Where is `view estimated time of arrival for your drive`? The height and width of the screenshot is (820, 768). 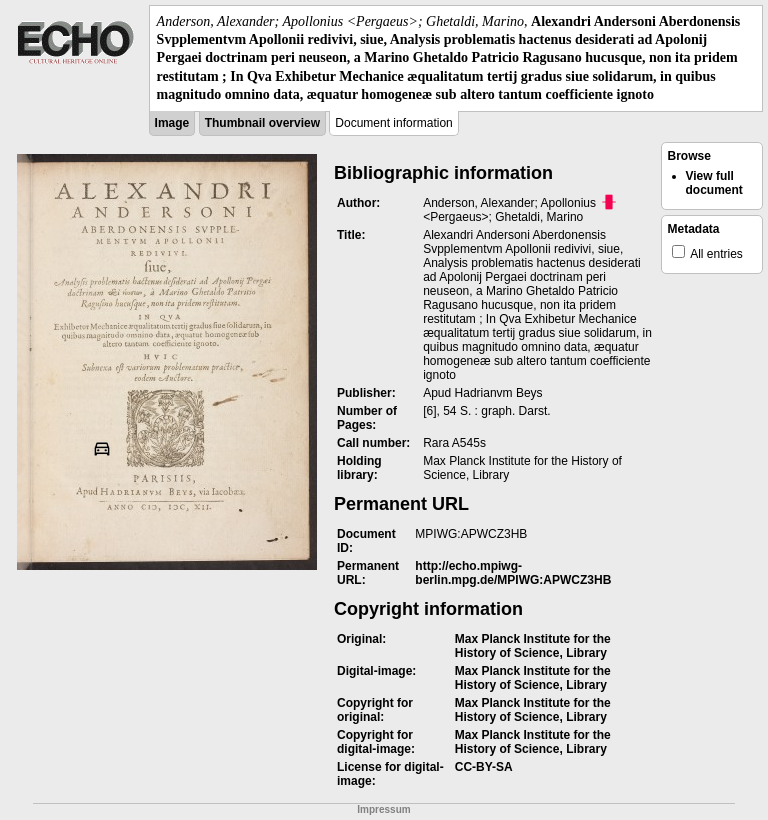 view estimated time of arrival for your drive is located at coordinates (102, 449).